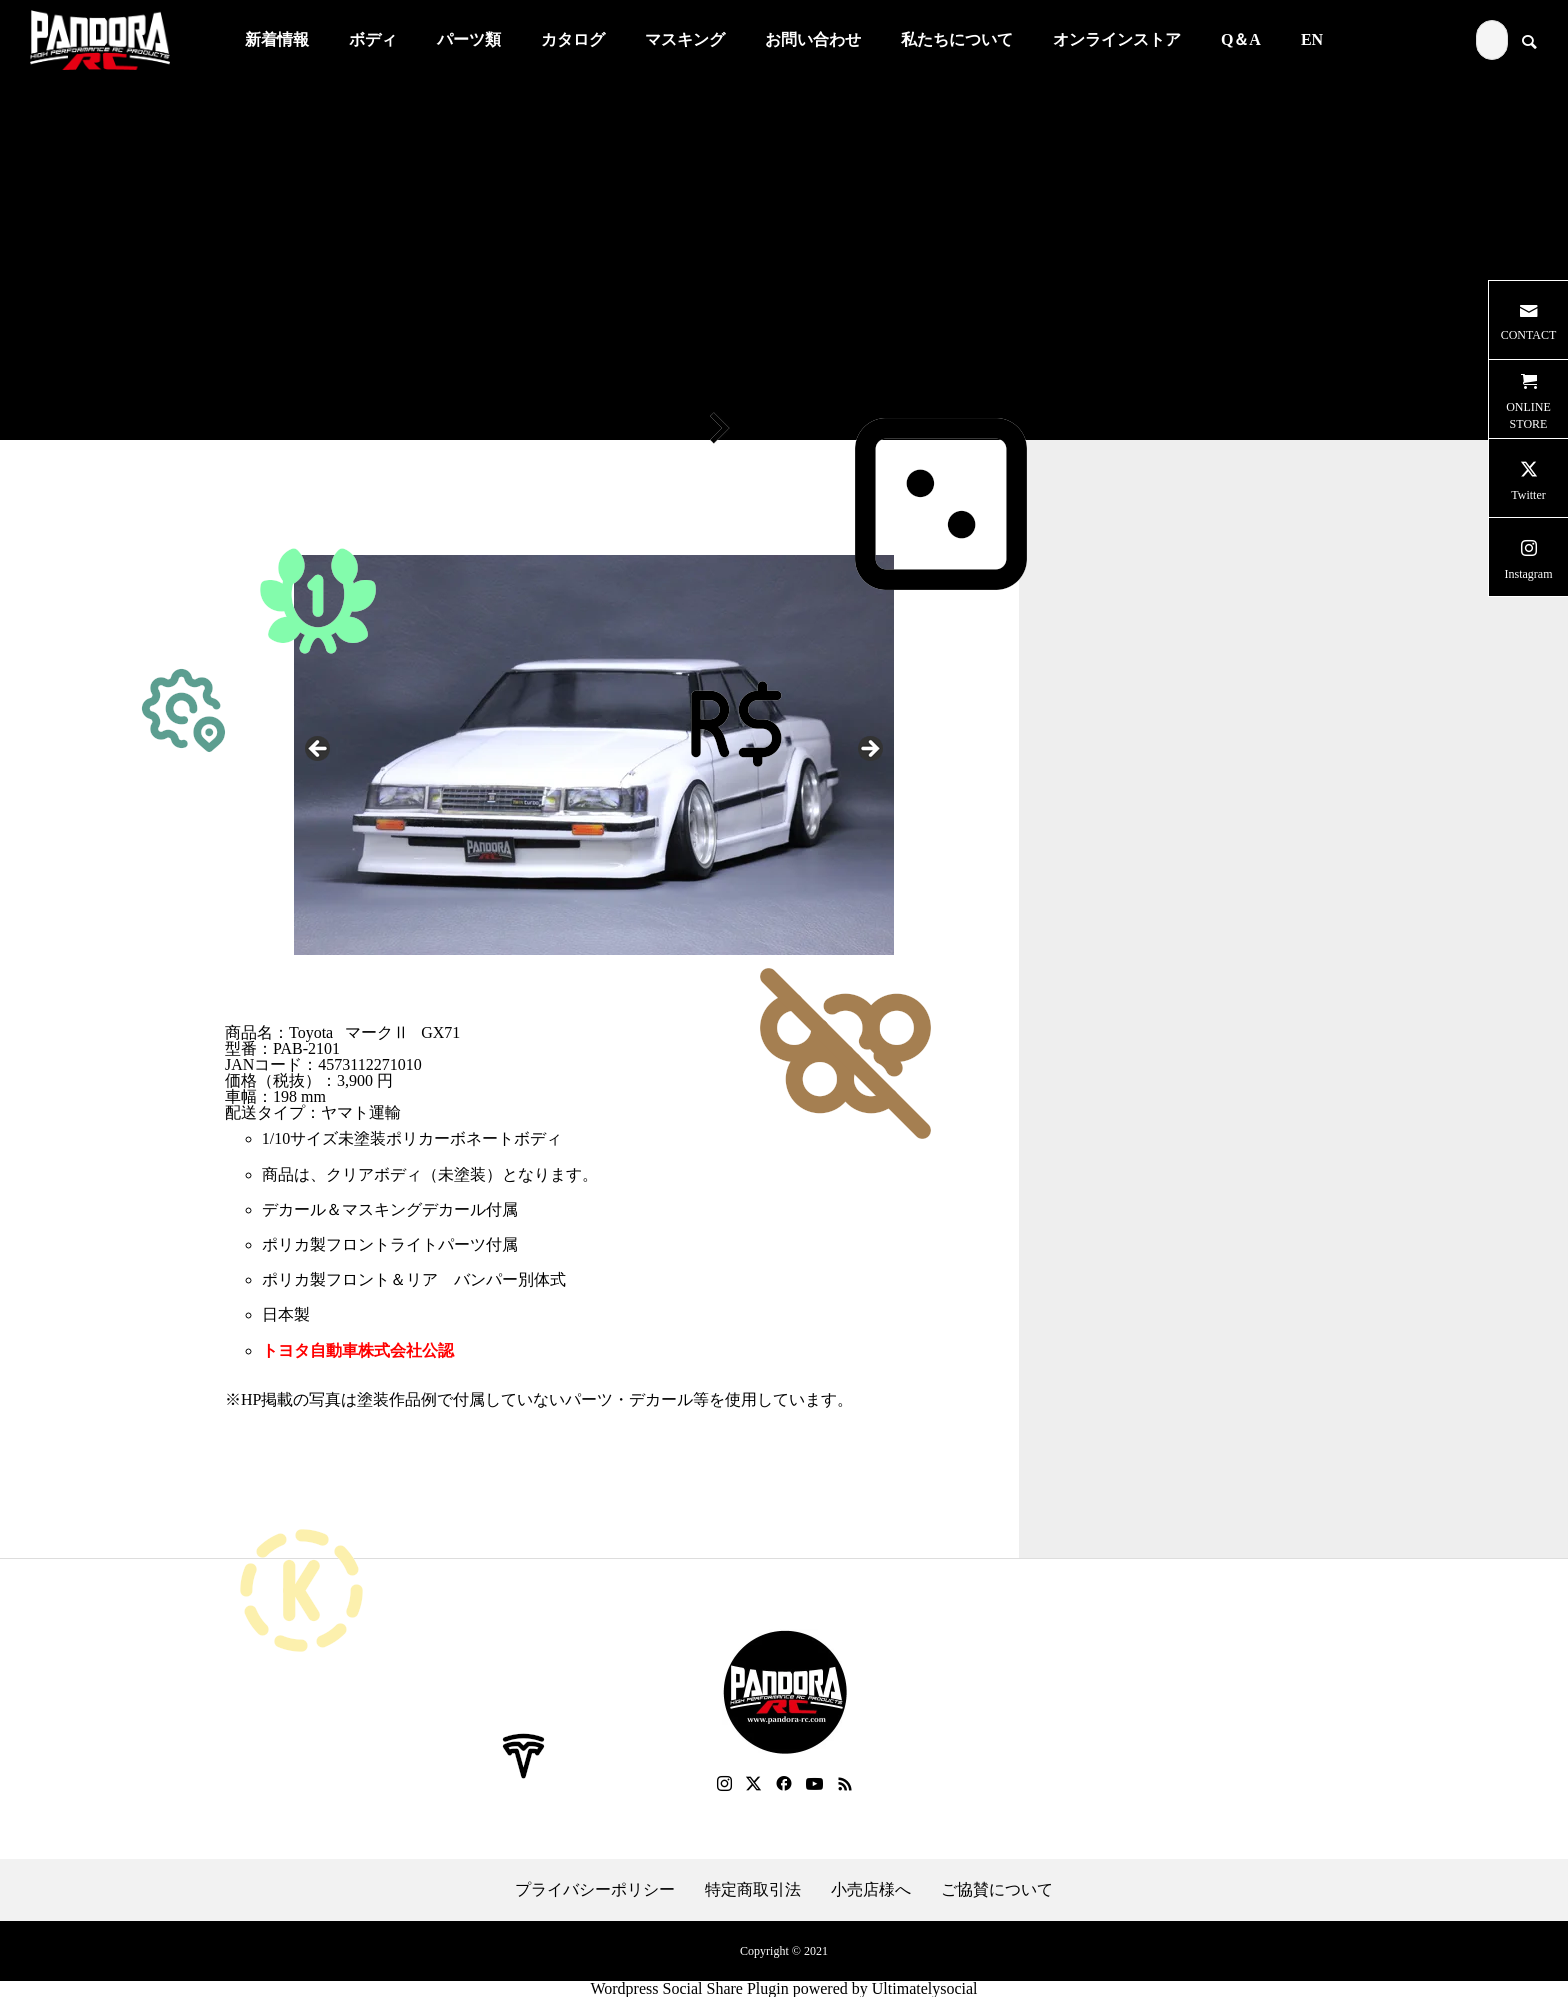 The height and width of the screenshot is (1997, 1568). Describe the element at coordinates (719, 428) in the screenshot. I see `navigate to the next item or page` at that location.